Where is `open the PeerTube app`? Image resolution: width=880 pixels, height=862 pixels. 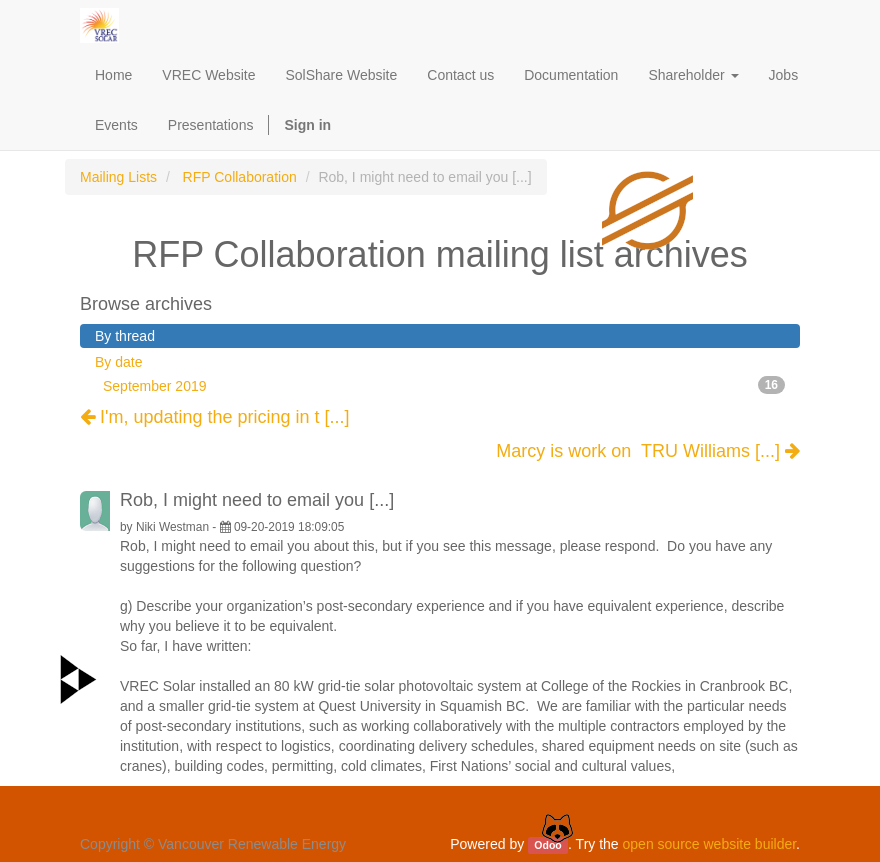
open the PeerTube app is located at coordinates (78, 679).